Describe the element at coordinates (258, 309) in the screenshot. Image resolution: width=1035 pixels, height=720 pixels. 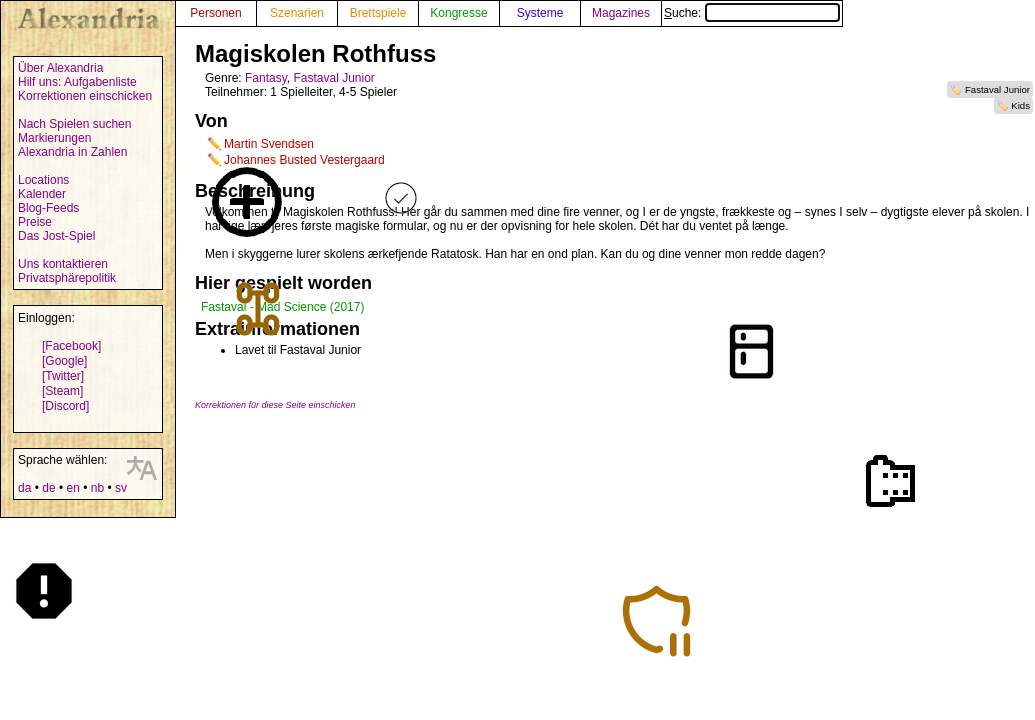
I see `select 4WD or all-wheel drive mode` at that location.